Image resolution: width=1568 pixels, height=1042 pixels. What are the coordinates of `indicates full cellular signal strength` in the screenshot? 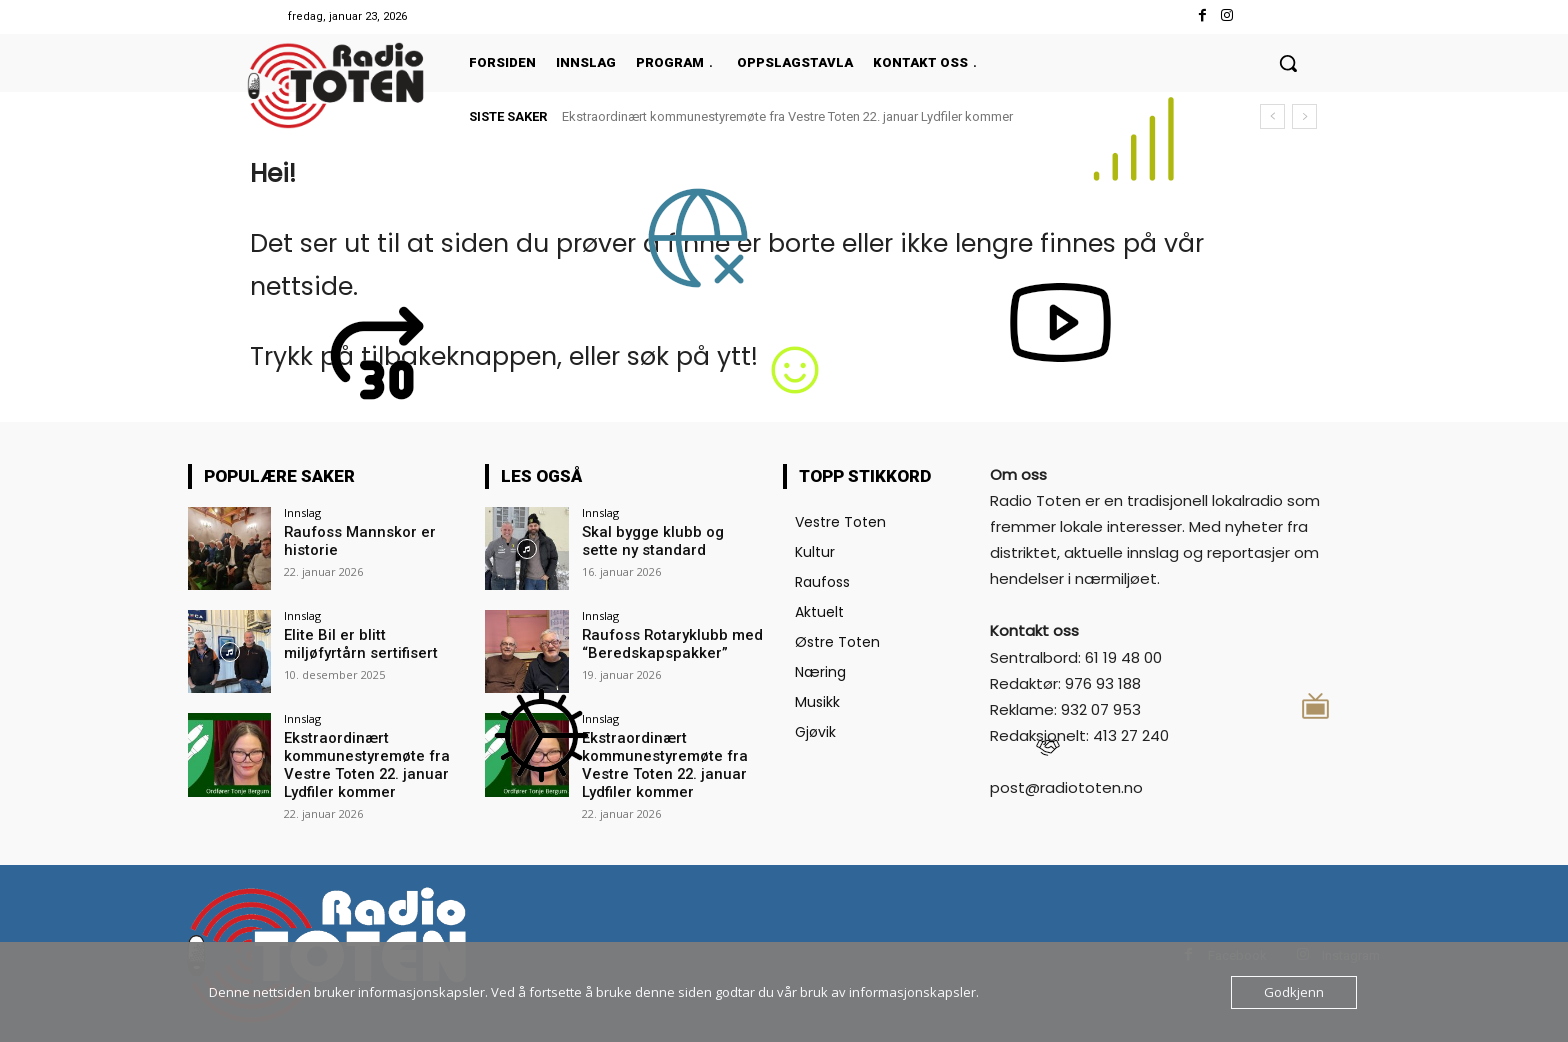 It's located at (1137, 144).